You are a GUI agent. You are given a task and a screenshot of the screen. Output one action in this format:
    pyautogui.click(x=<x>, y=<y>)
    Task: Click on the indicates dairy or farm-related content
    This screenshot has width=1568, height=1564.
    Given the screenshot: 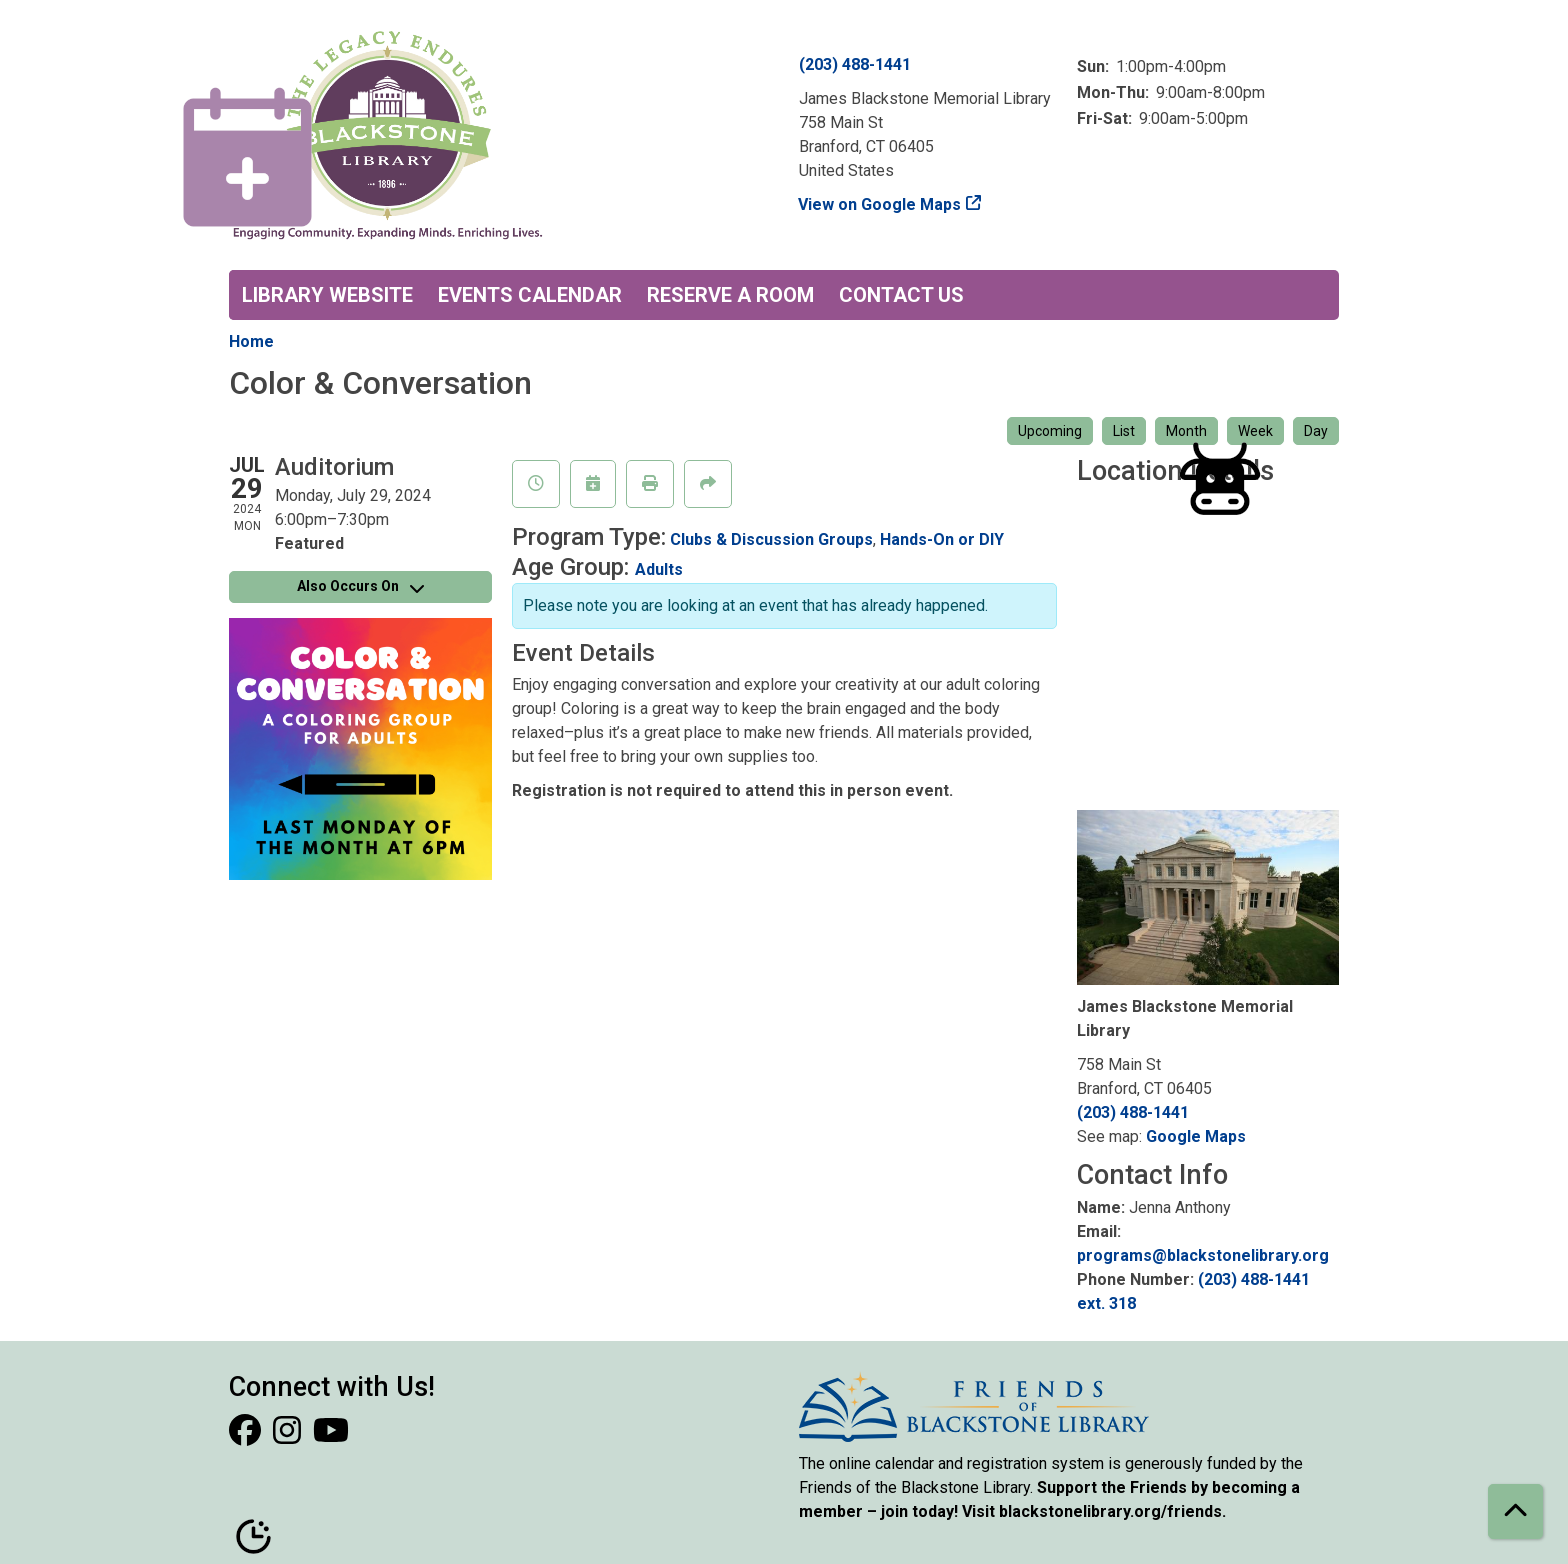 What is the action you would take?
    pyautogui.click(x=1220, y=480)
    